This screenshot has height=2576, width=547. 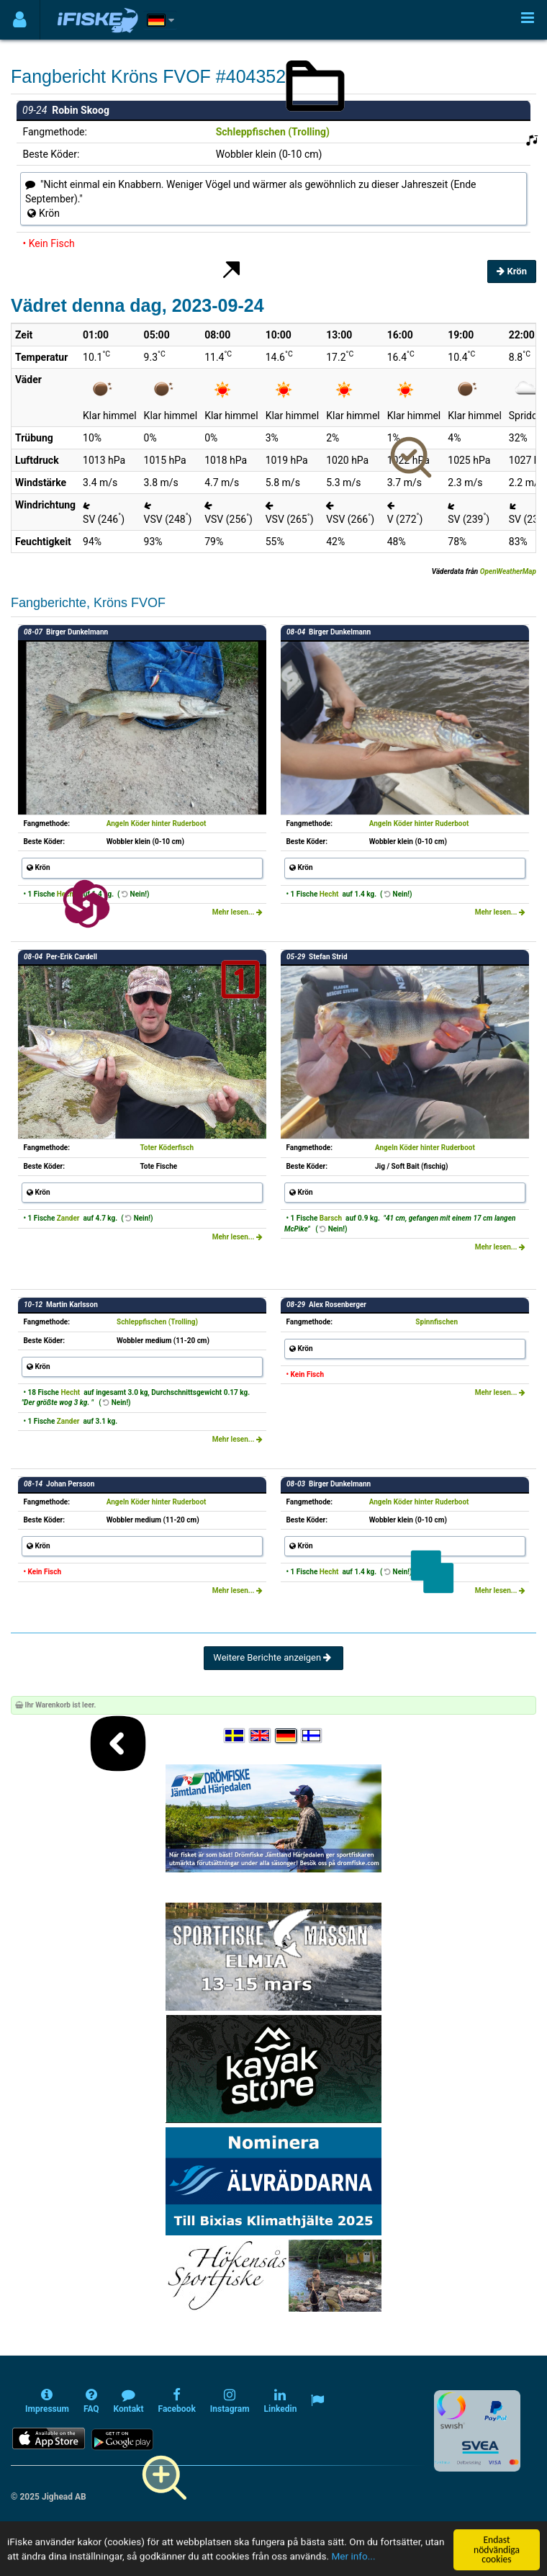 I want to click on open link in a new tab or window, so click(x=231, y=269).